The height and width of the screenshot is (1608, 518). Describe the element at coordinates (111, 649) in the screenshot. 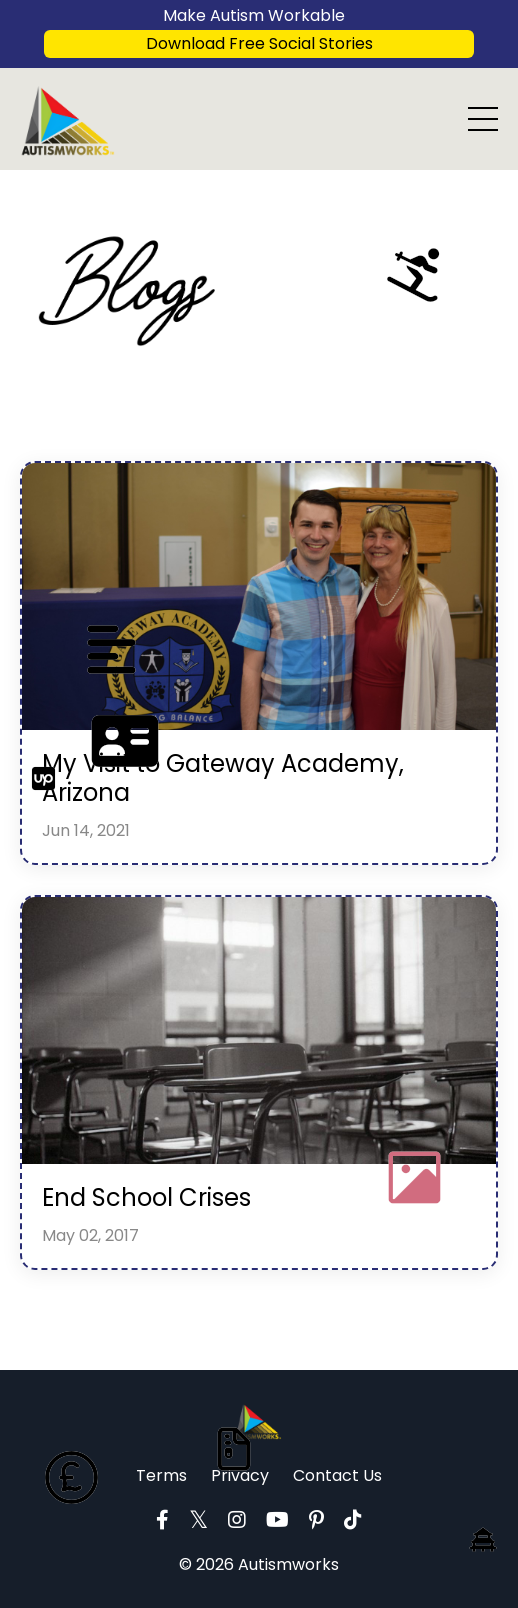

I see `align text to the left` at that location.